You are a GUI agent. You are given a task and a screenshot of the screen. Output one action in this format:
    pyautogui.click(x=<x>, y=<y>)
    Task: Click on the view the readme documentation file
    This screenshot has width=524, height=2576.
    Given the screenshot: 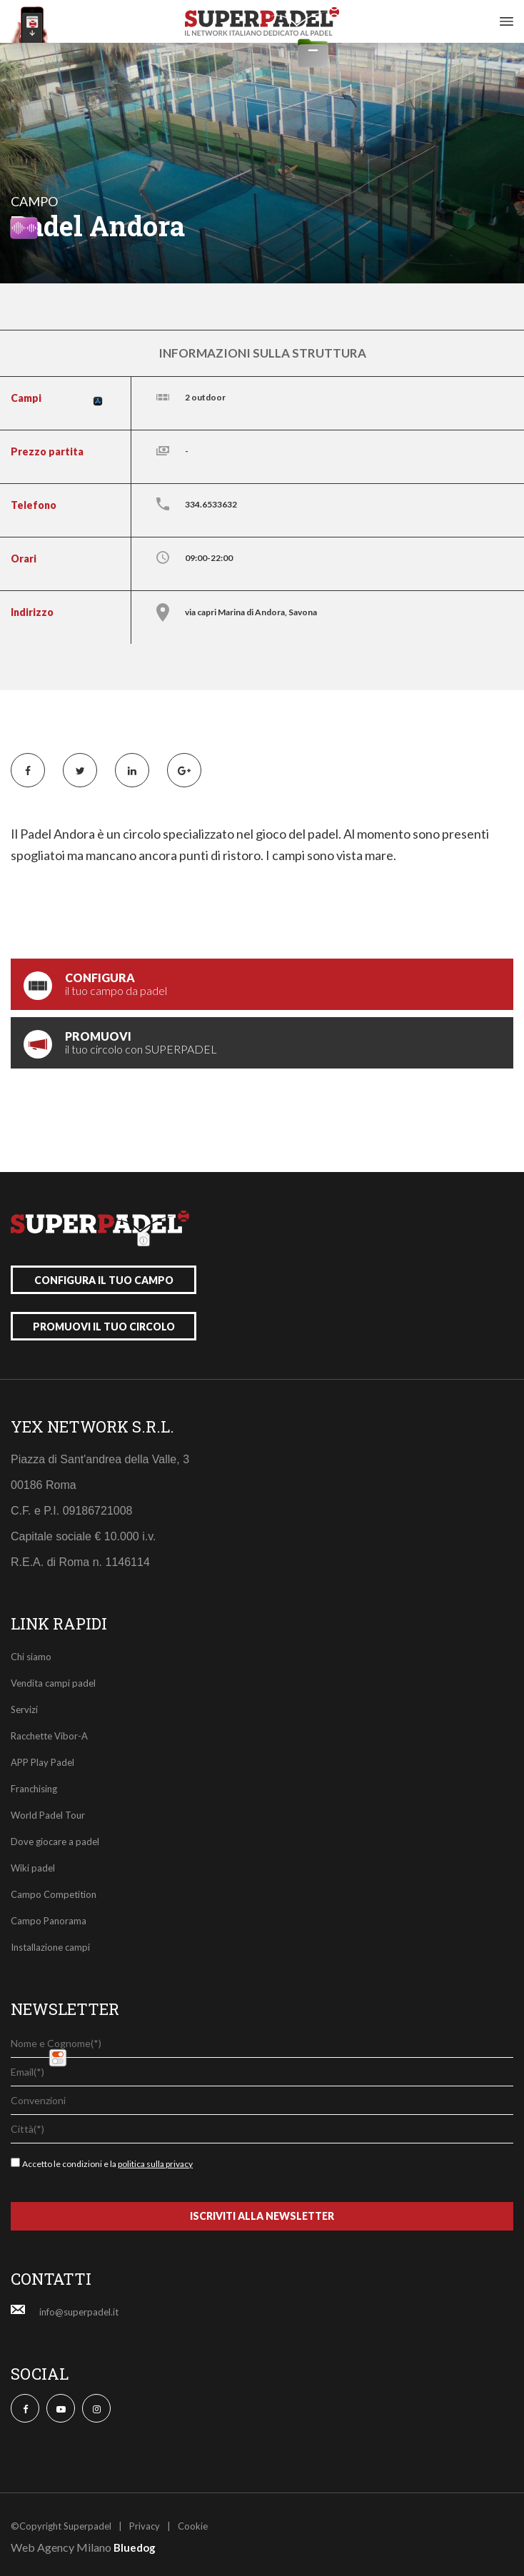 What is the action you would take?
    pyautogui.click(x=143, y=1239)
    